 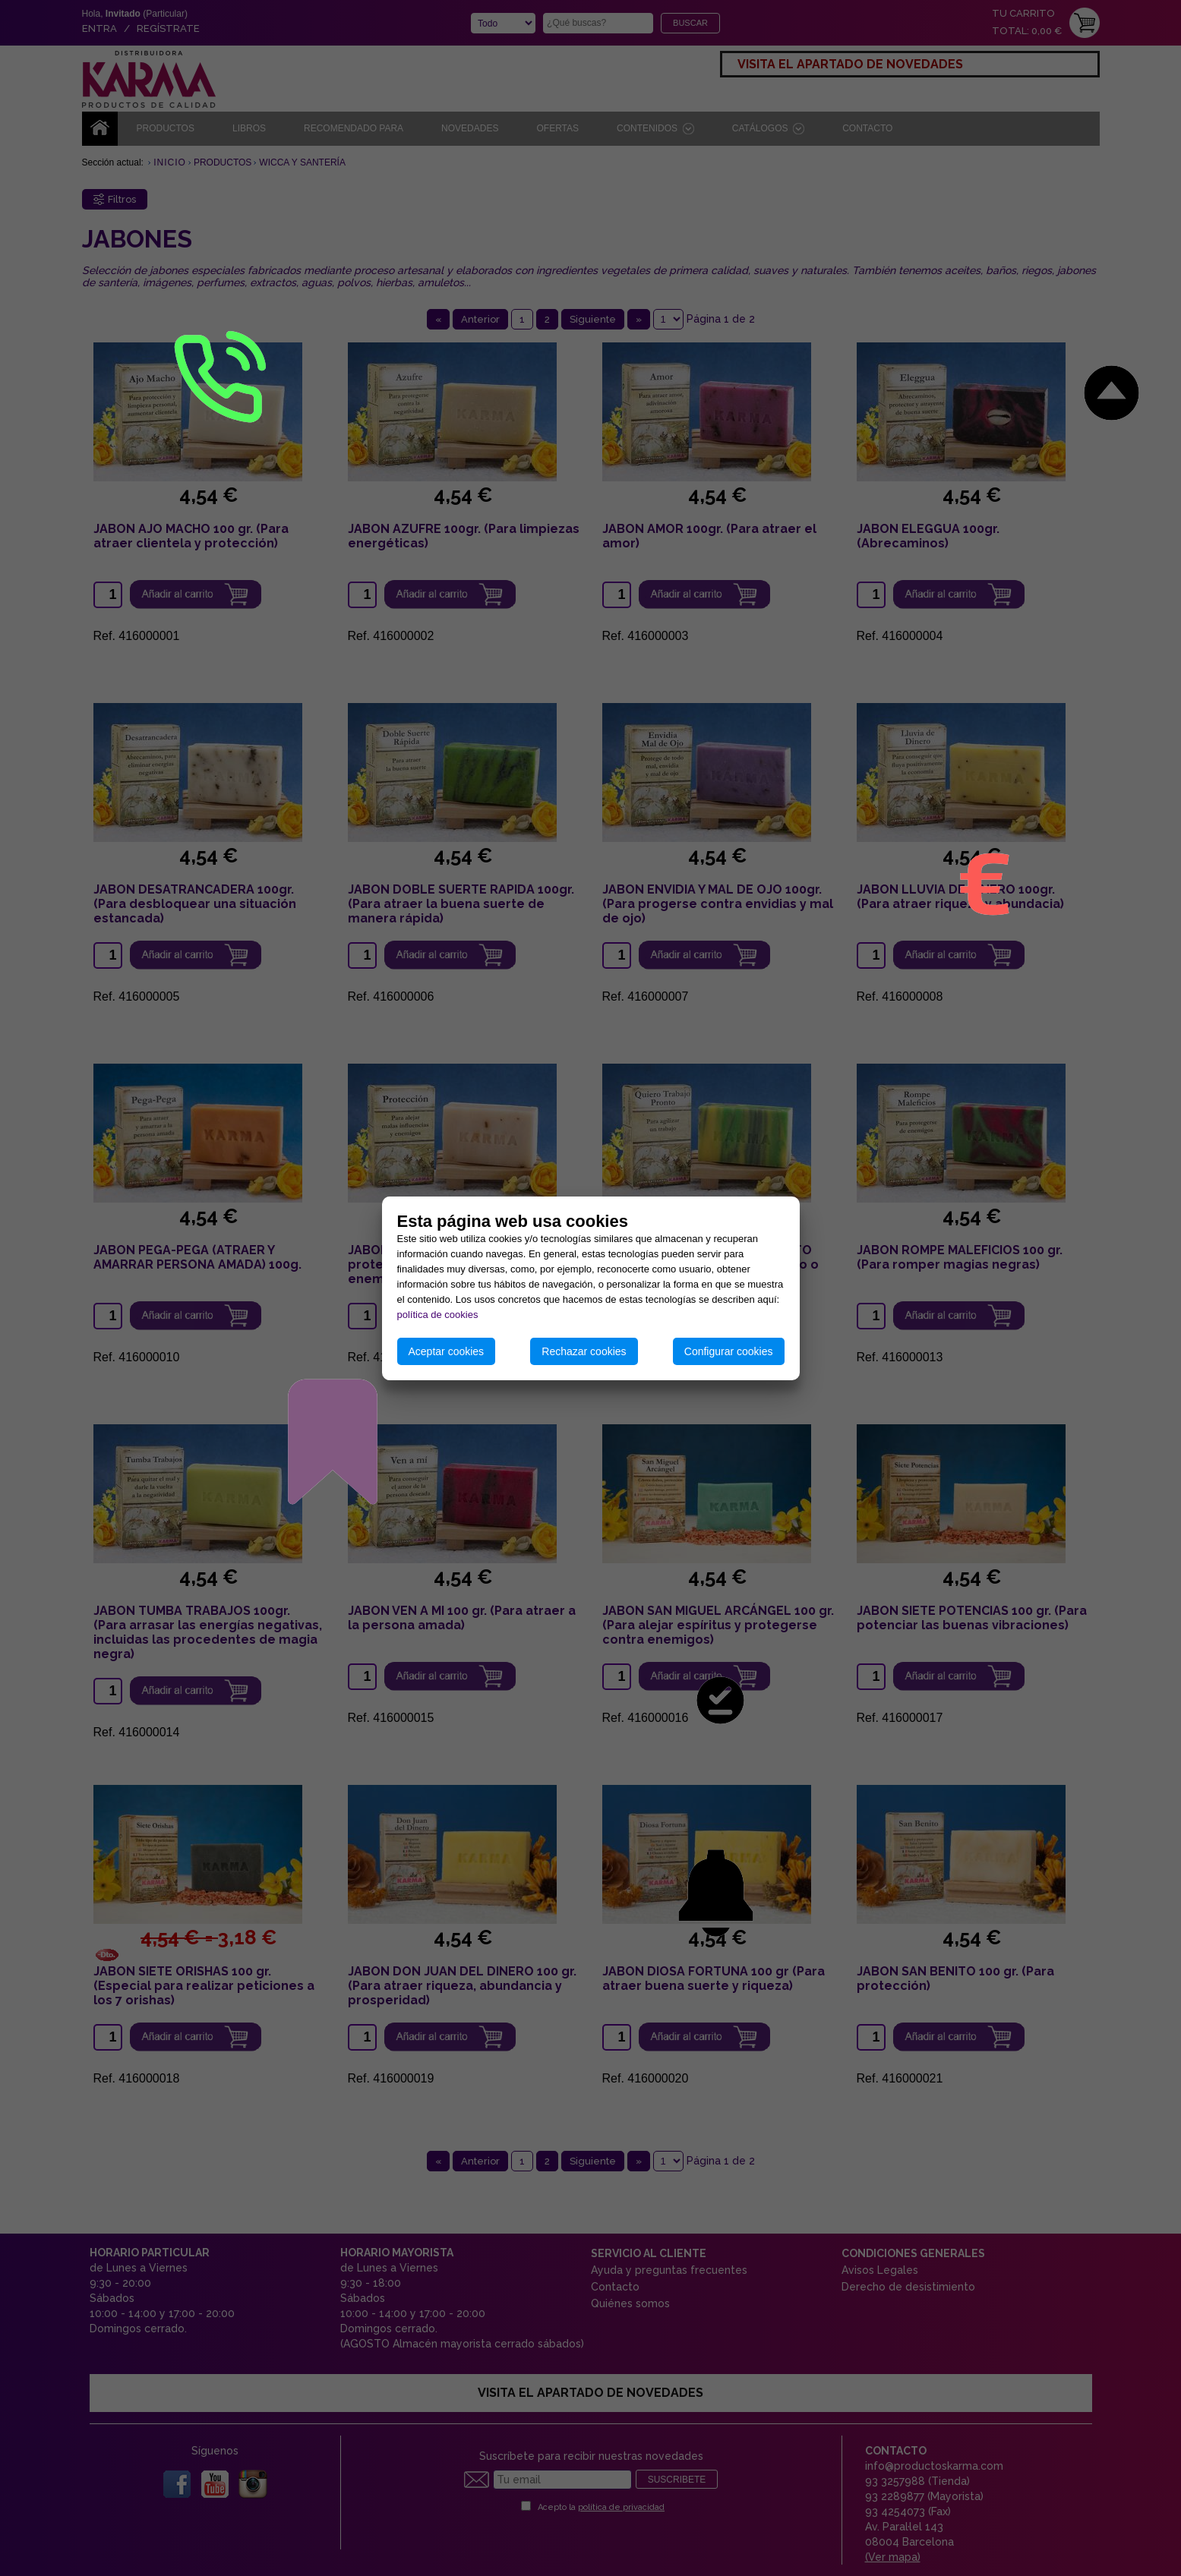 What do you see at coordinates (218, 379) in the screenshot?
I see `make a phone call` at bounding box center [218, 379].